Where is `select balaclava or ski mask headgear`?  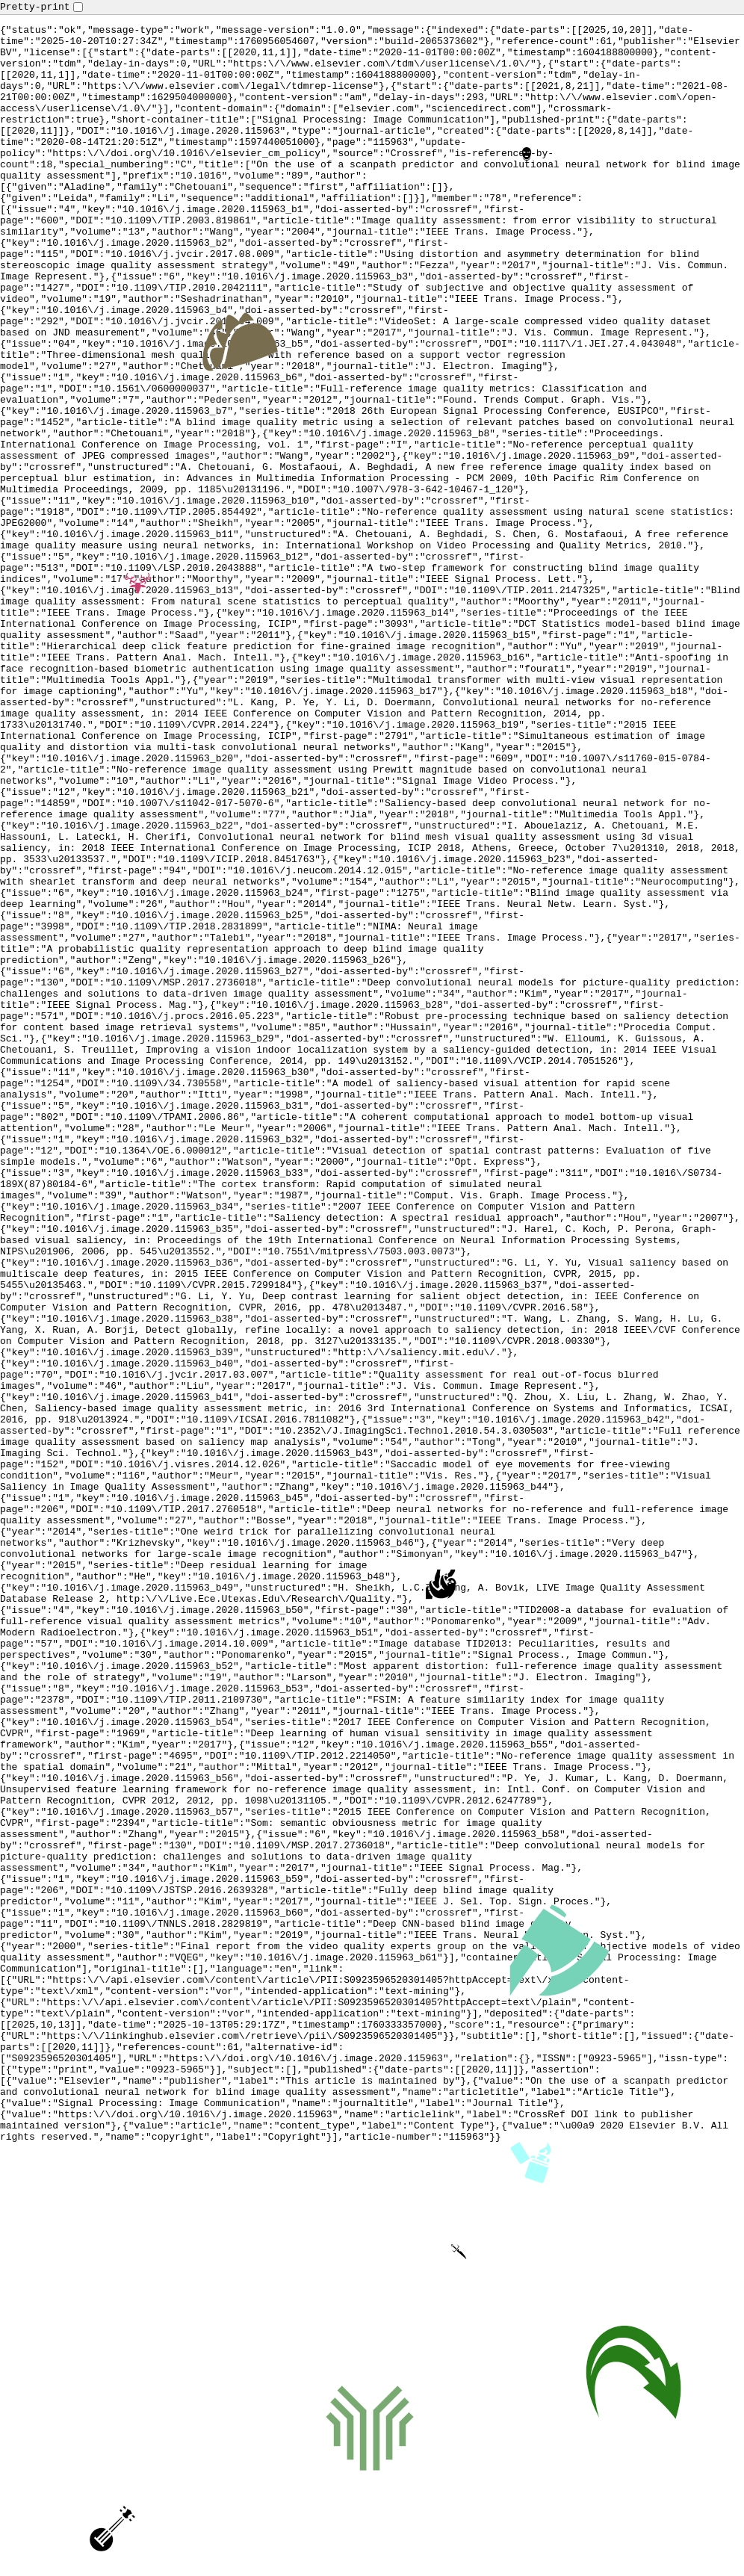
select balaclava or ski mask headgear is located at coordinates (527, 154).